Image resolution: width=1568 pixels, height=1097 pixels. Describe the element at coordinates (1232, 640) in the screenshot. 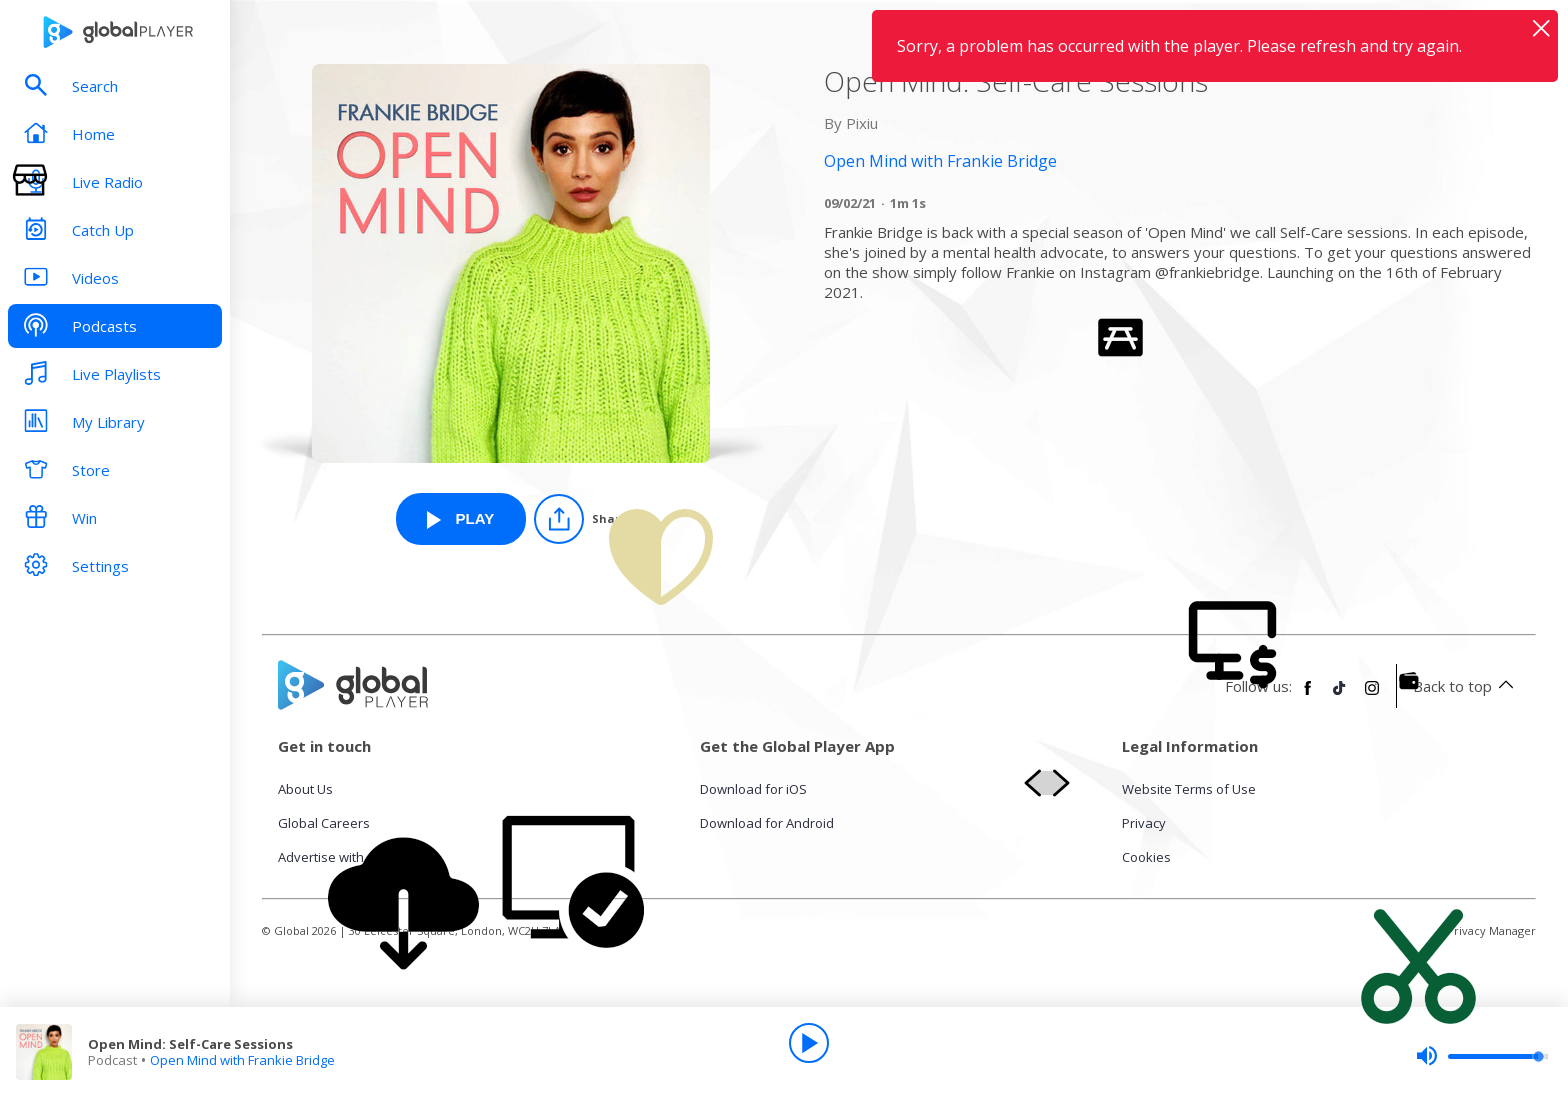

I see `access desktop payment or billing settings` at that location.